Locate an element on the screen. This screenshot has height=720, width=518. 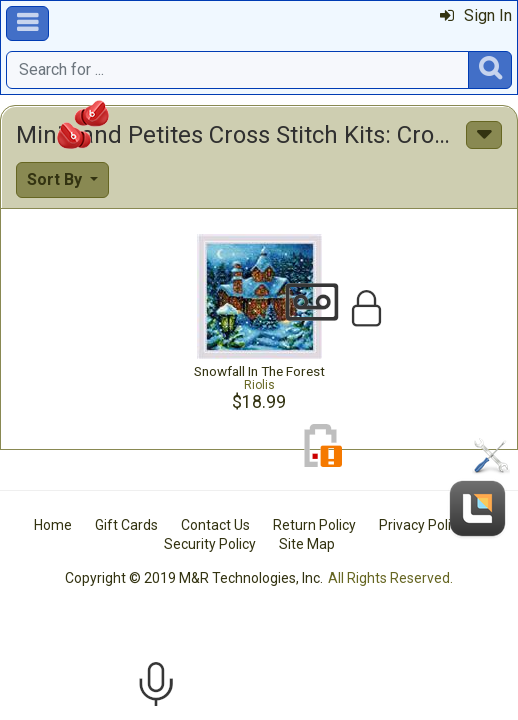
open lite-xl text editor is located at coordinates (477, 508).